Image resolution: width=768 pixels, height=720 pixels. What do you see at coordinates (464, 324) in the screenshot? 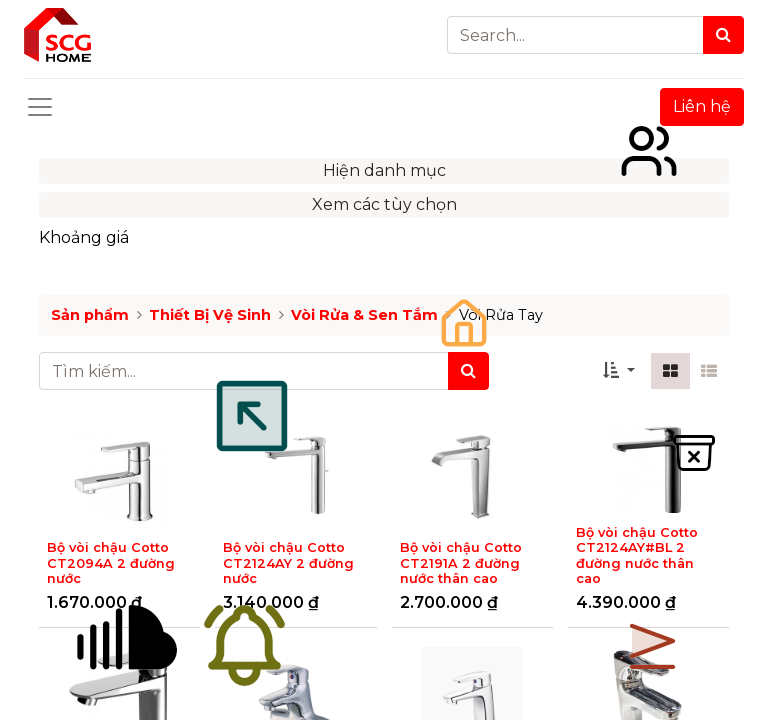
I see `navigate to home screen` at bounding box center [464, 324].